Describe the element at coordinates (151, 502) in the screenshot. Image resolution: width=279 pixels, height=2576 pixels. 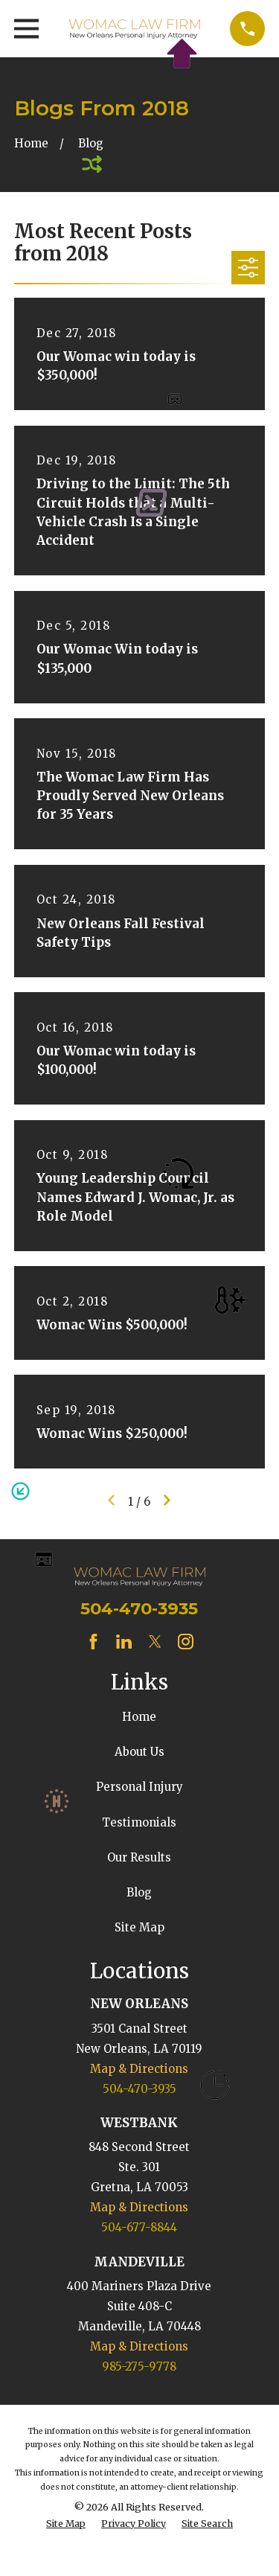
I see `open powershell terminal` at that location.